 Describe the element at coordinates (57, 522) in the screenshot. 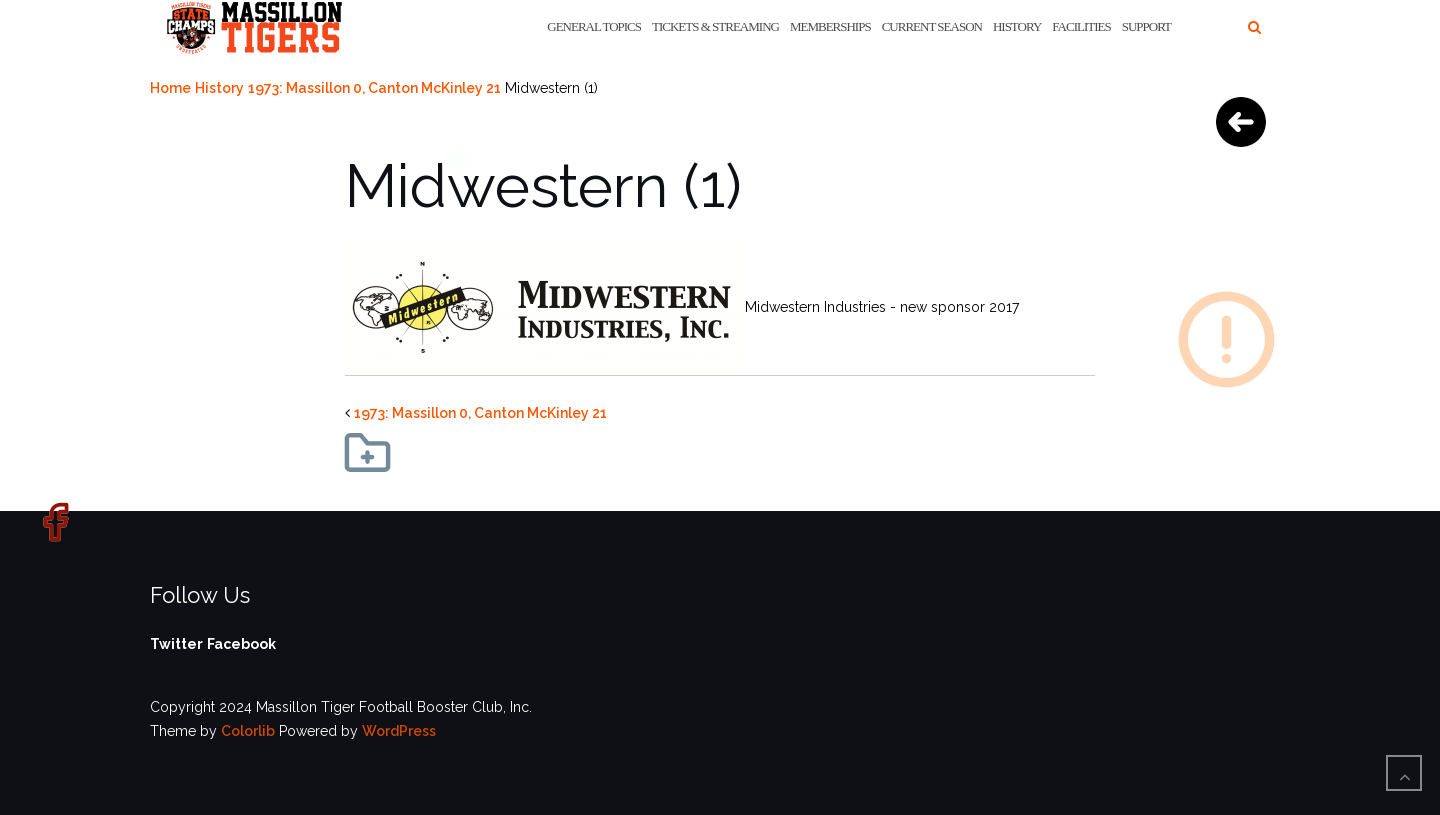

I see `open Facebook app` at that location.